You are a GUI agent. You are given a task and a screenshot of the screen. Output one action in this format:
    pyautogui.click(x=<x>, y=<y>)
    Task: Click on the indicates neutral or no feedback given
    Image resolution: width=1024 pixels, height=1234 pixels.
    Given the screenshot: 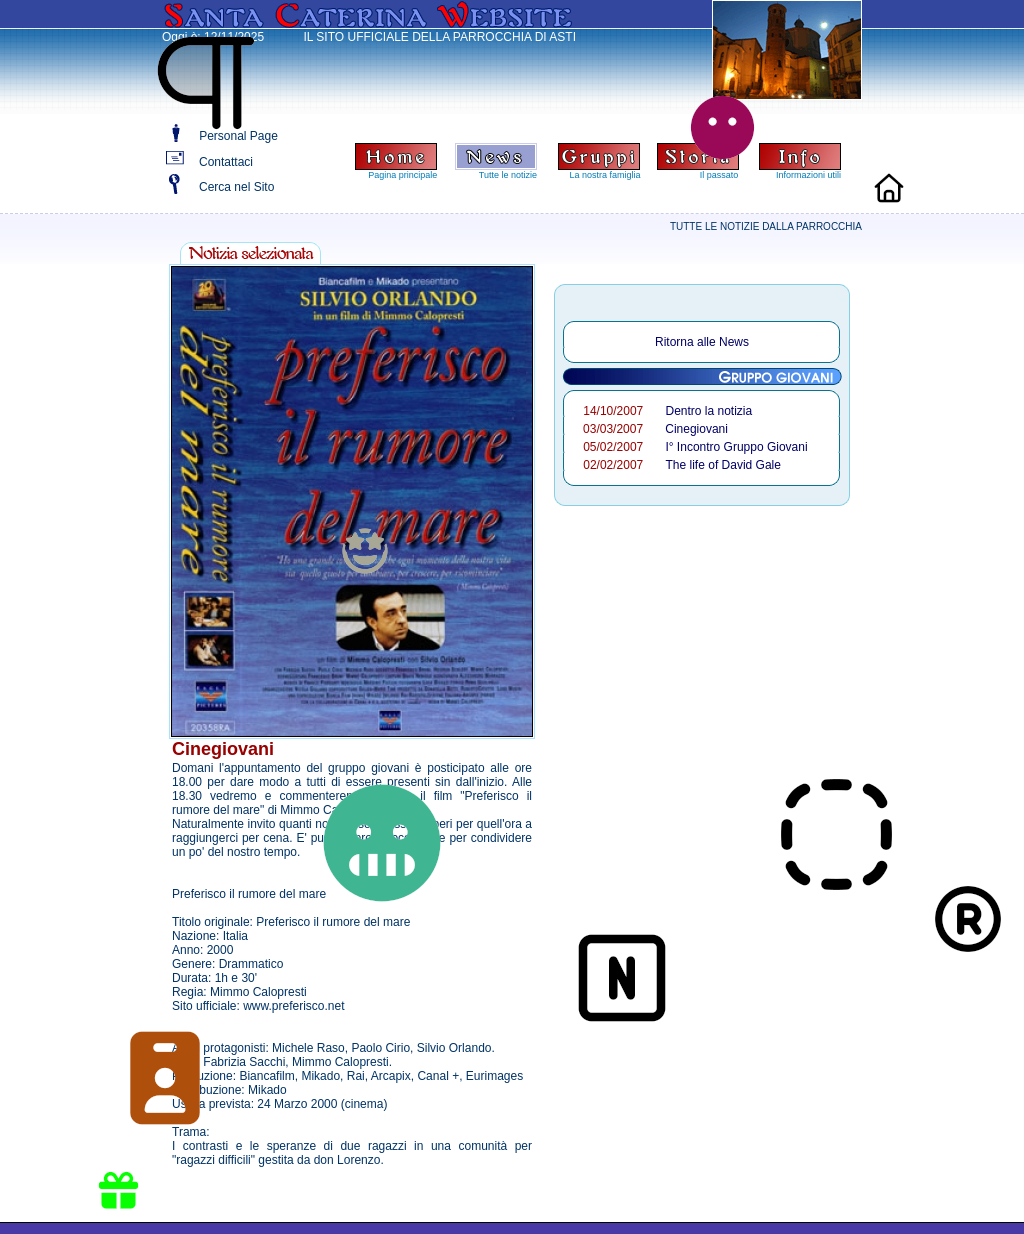 What is the action you would take?
    pyautogui.click(x=722, y=127)
    